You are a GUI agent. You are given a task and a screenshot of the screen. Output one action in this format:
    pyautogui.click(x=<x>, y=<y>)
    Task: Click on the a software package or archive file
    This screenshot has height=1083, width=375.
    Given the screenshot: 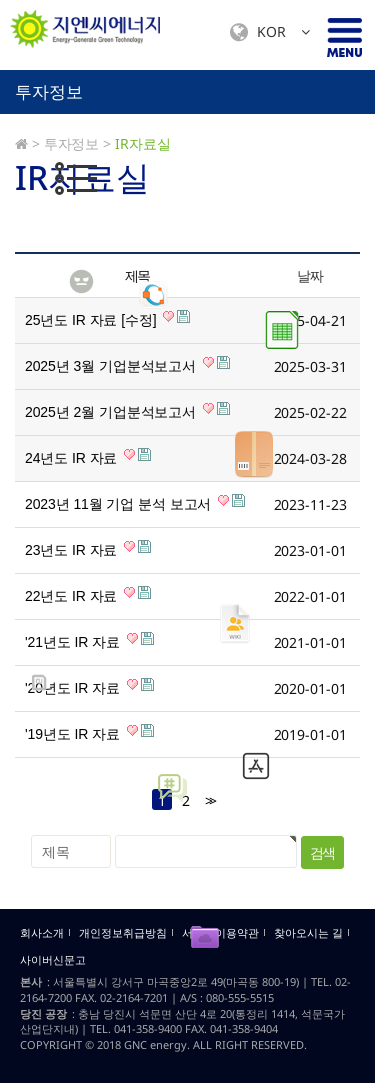 What is the action you would take?
    pyautogui.click(x=254, y=454)
    